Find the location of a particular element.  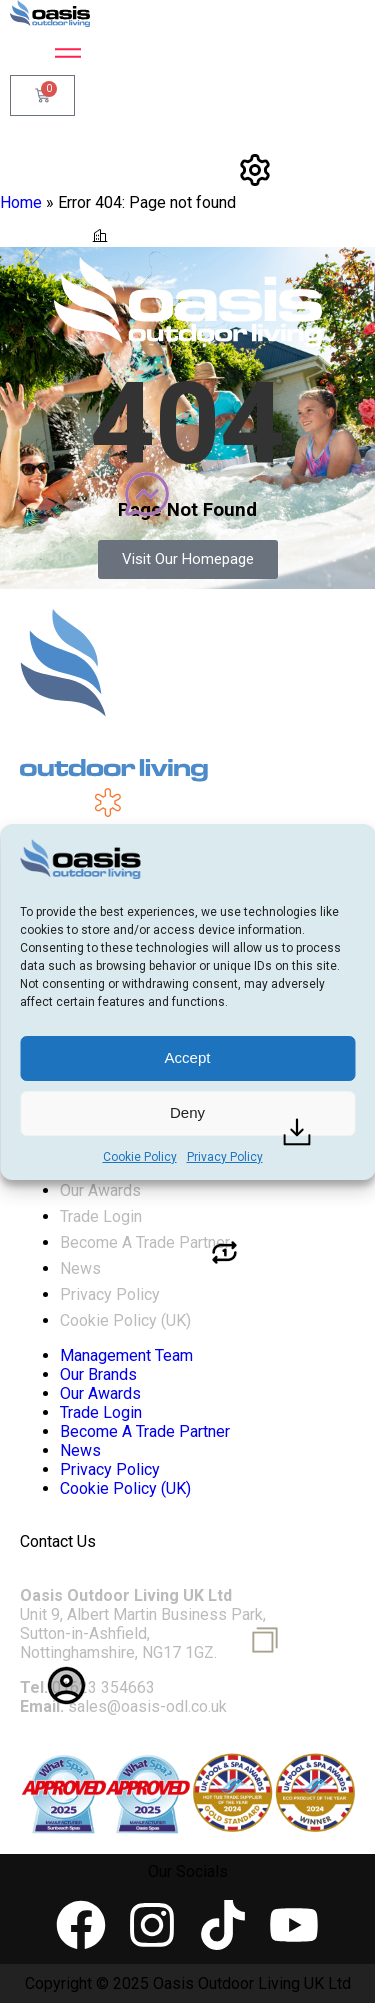

view nearby buildings or properties is located at coordinates (100, 236).